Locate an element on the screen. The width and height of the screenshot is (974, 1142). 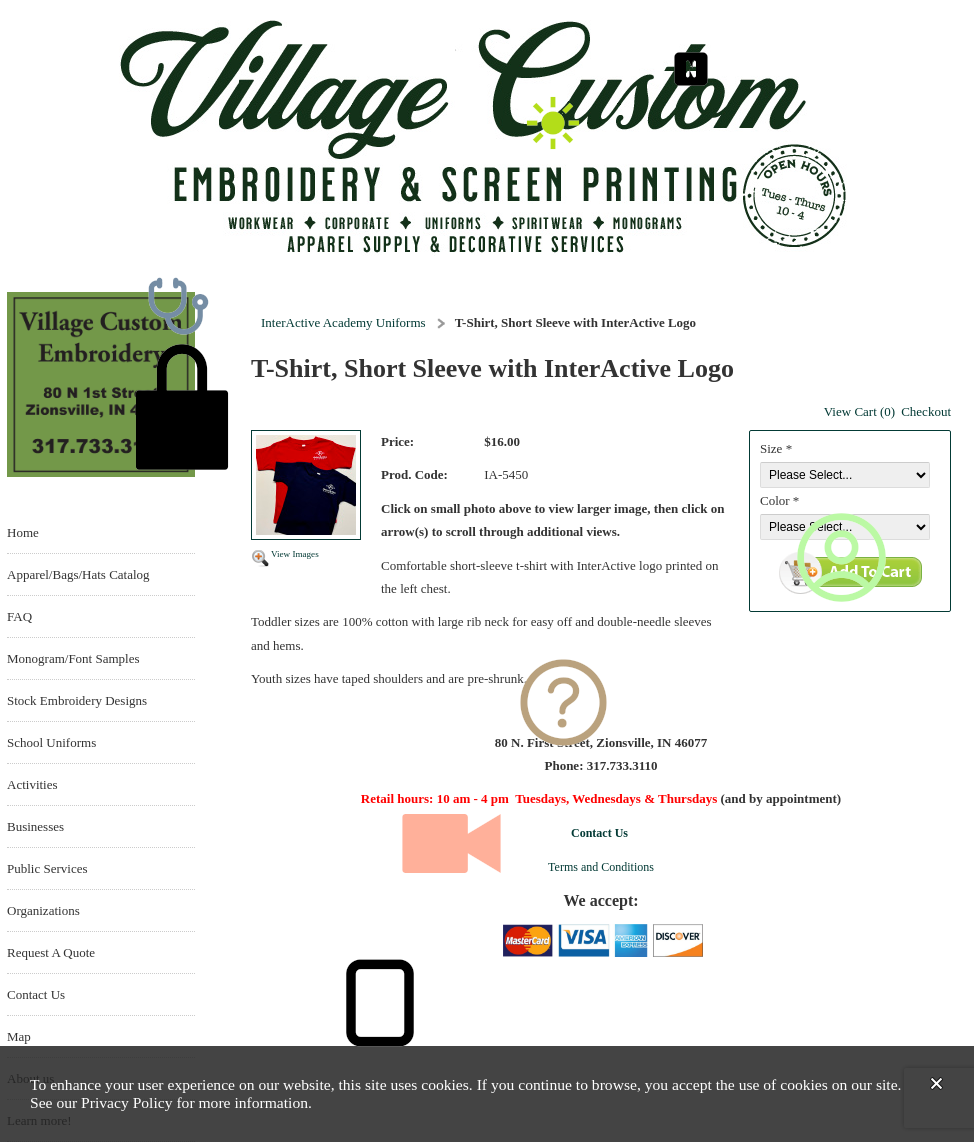
indicates an item starting with the letter N is located at coordinates (691, 69).